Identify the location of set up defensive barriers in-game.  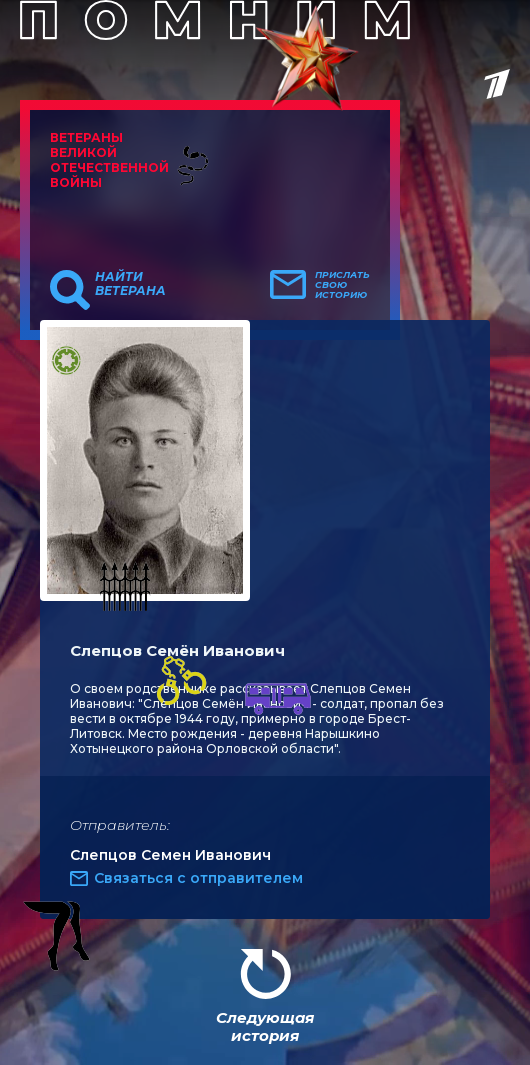
(125, 586).